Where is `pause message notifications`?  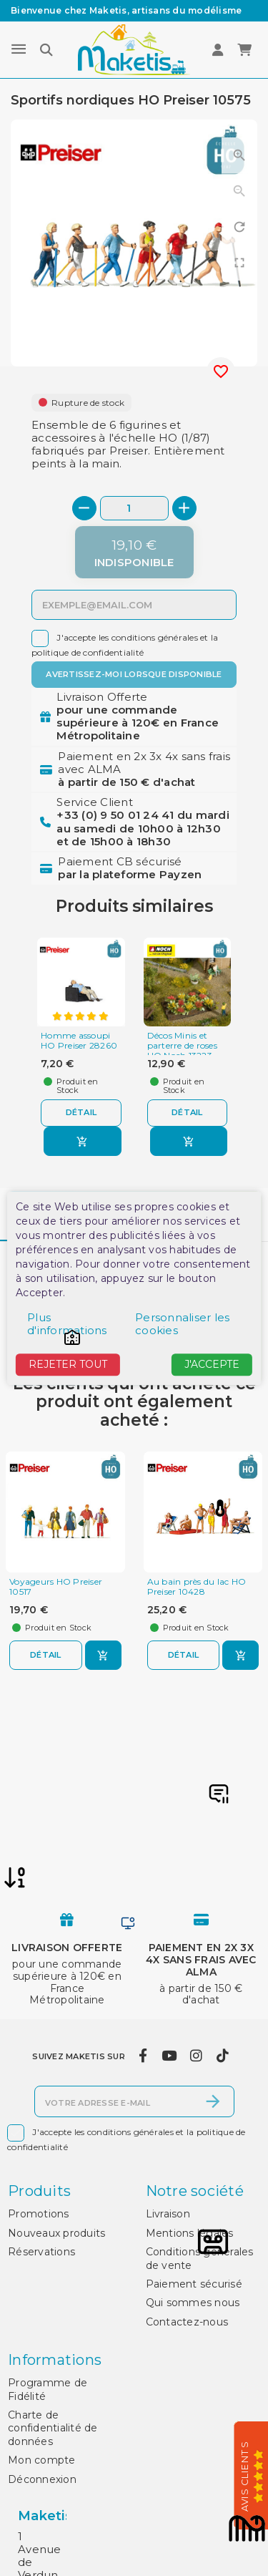 pause message notifications is located at coordinates (219, 1793).